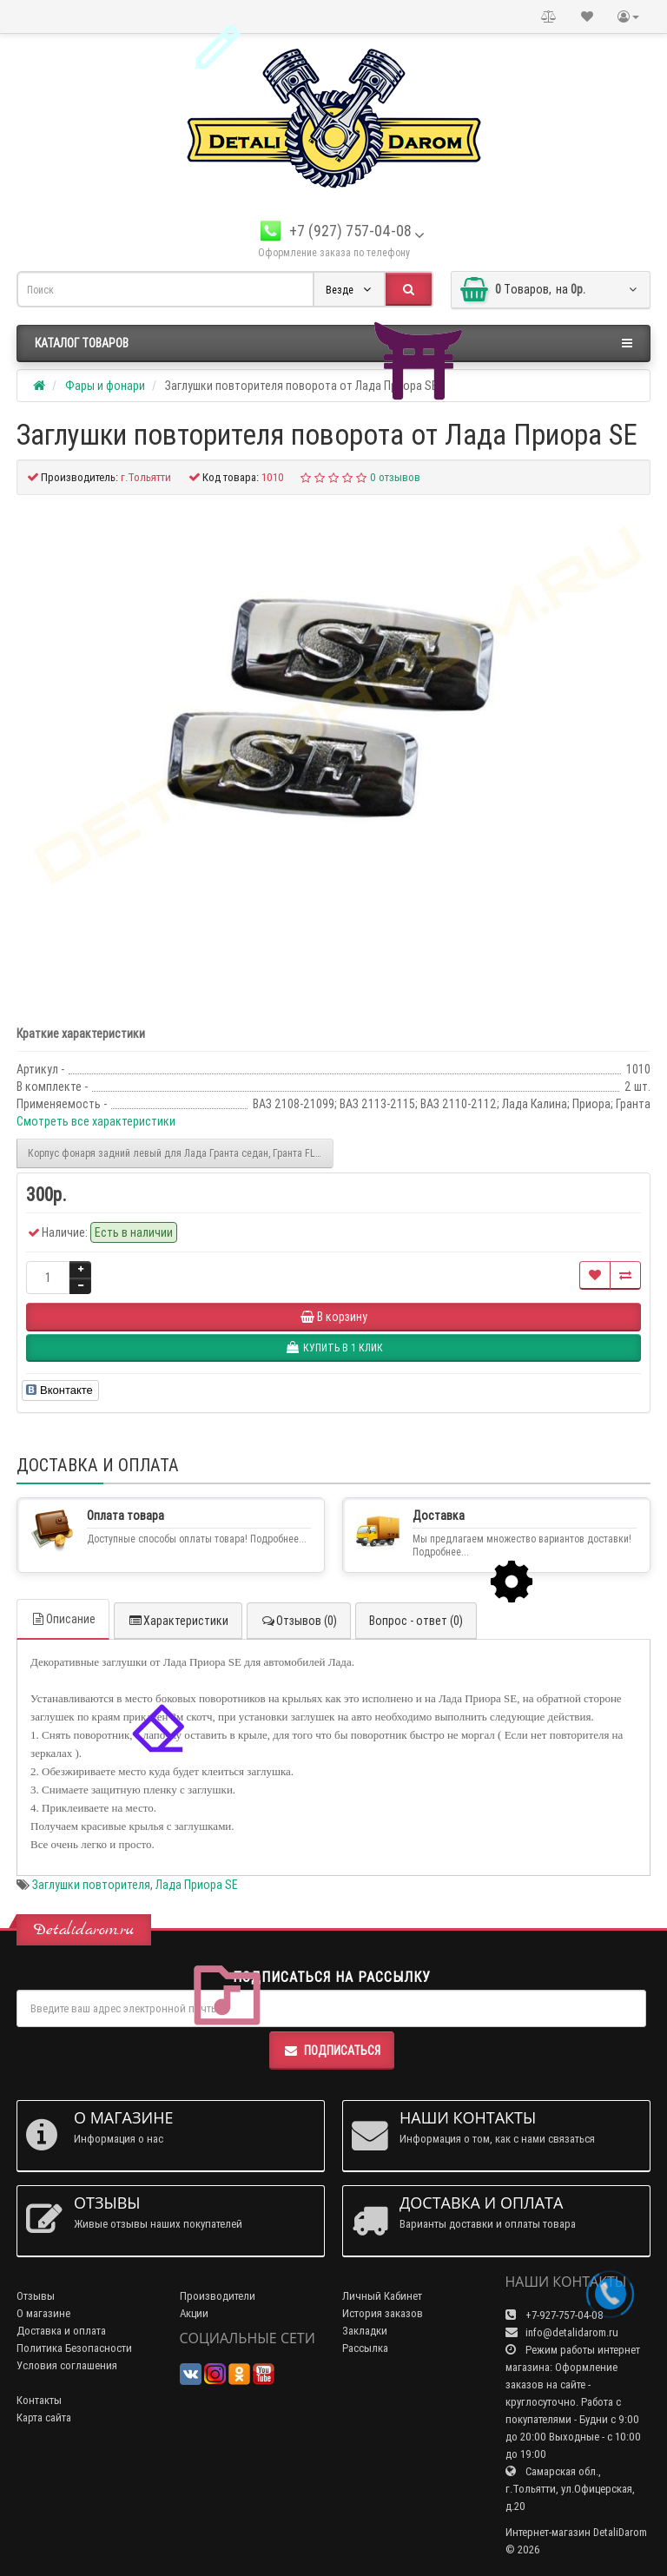  I want to click on edit content or text, so click(218, 47).